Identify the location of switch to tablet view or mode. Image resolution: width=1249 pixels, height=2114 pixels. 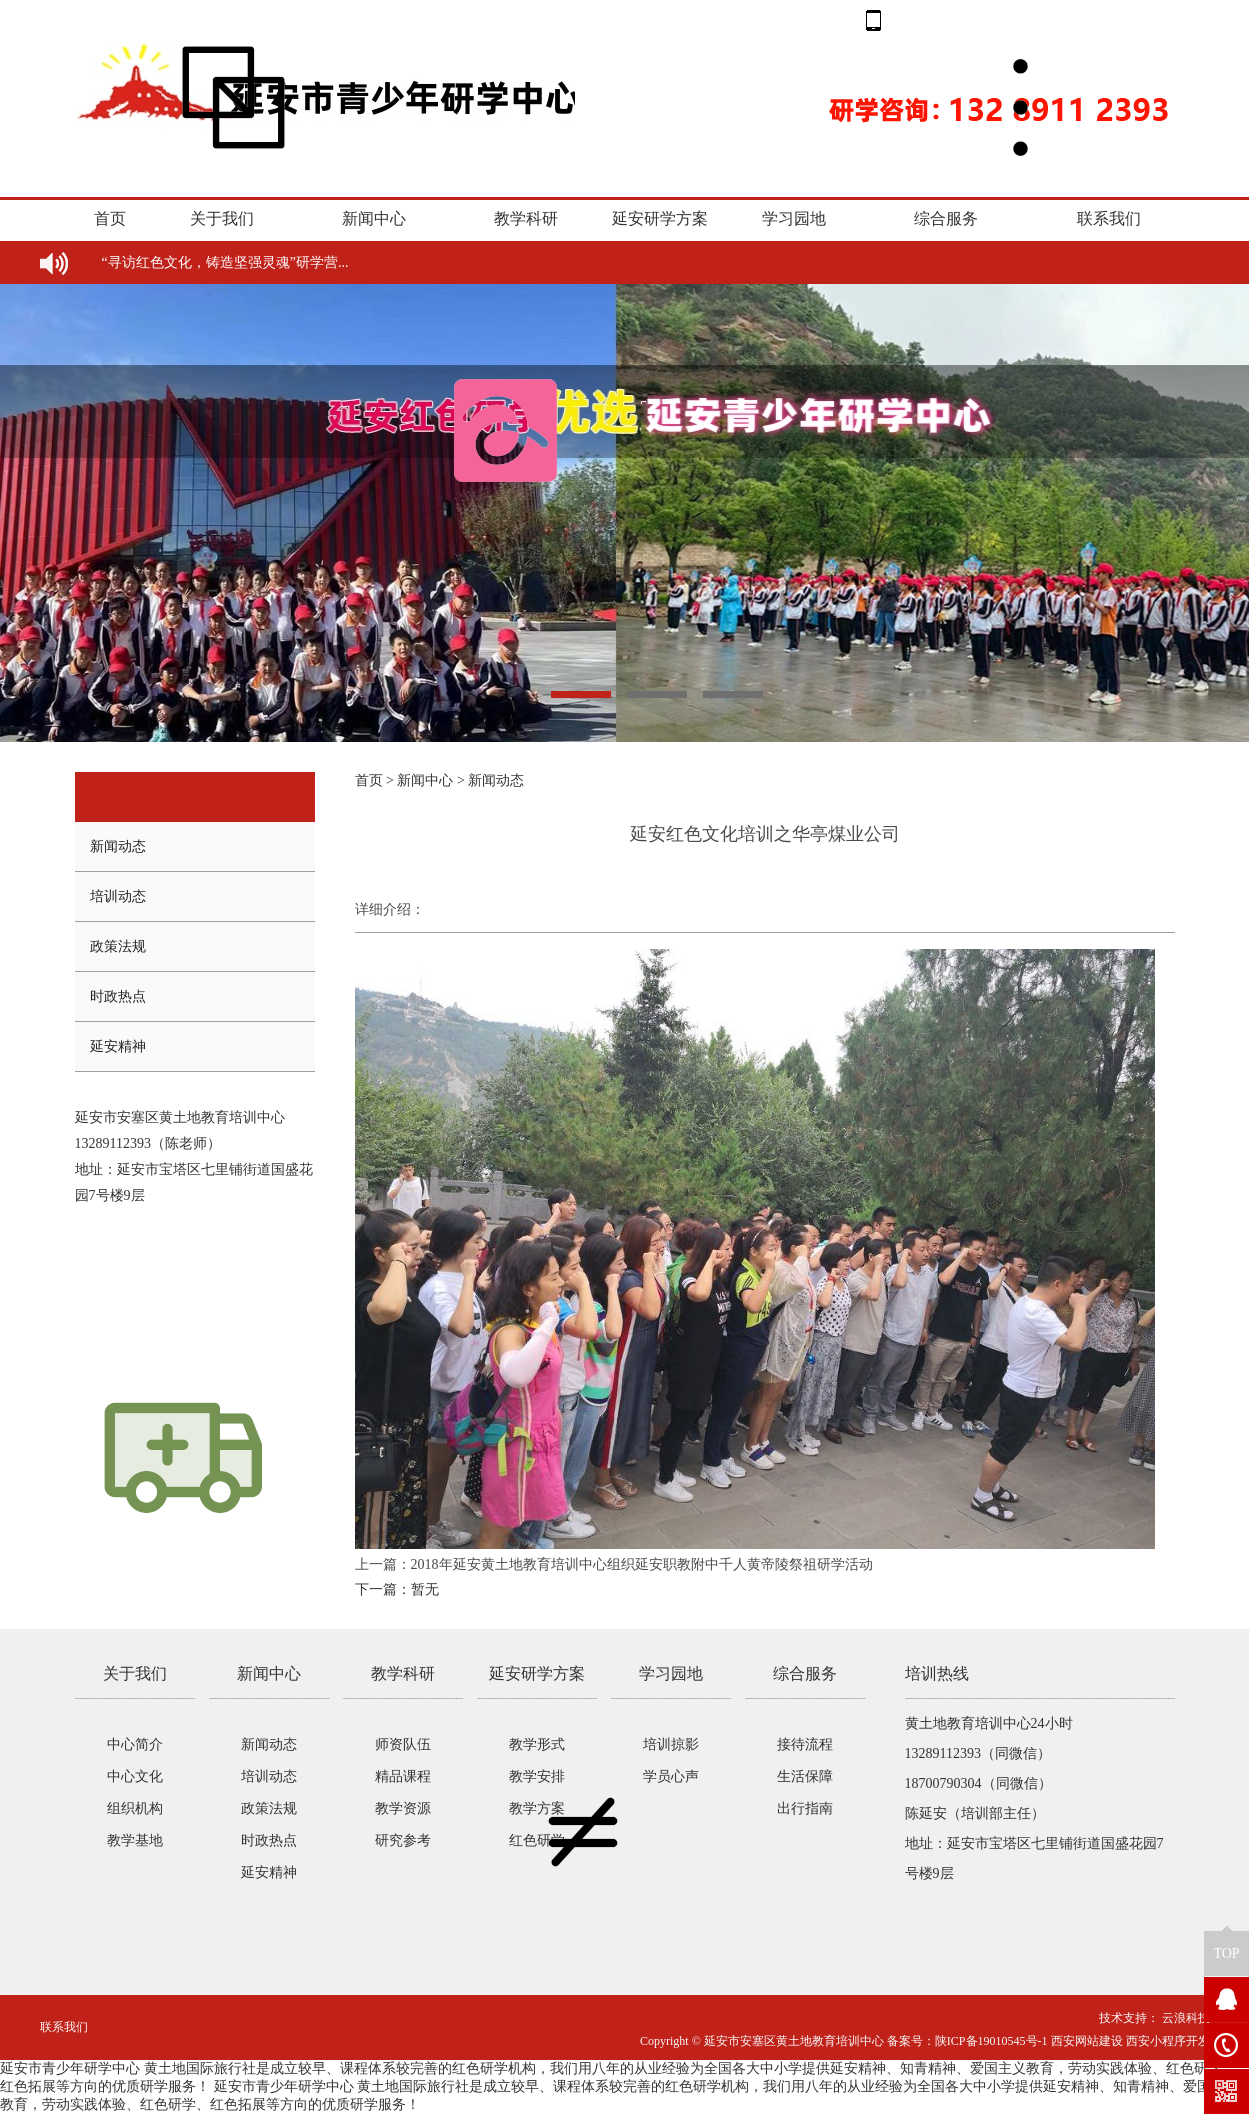
(873, 20).